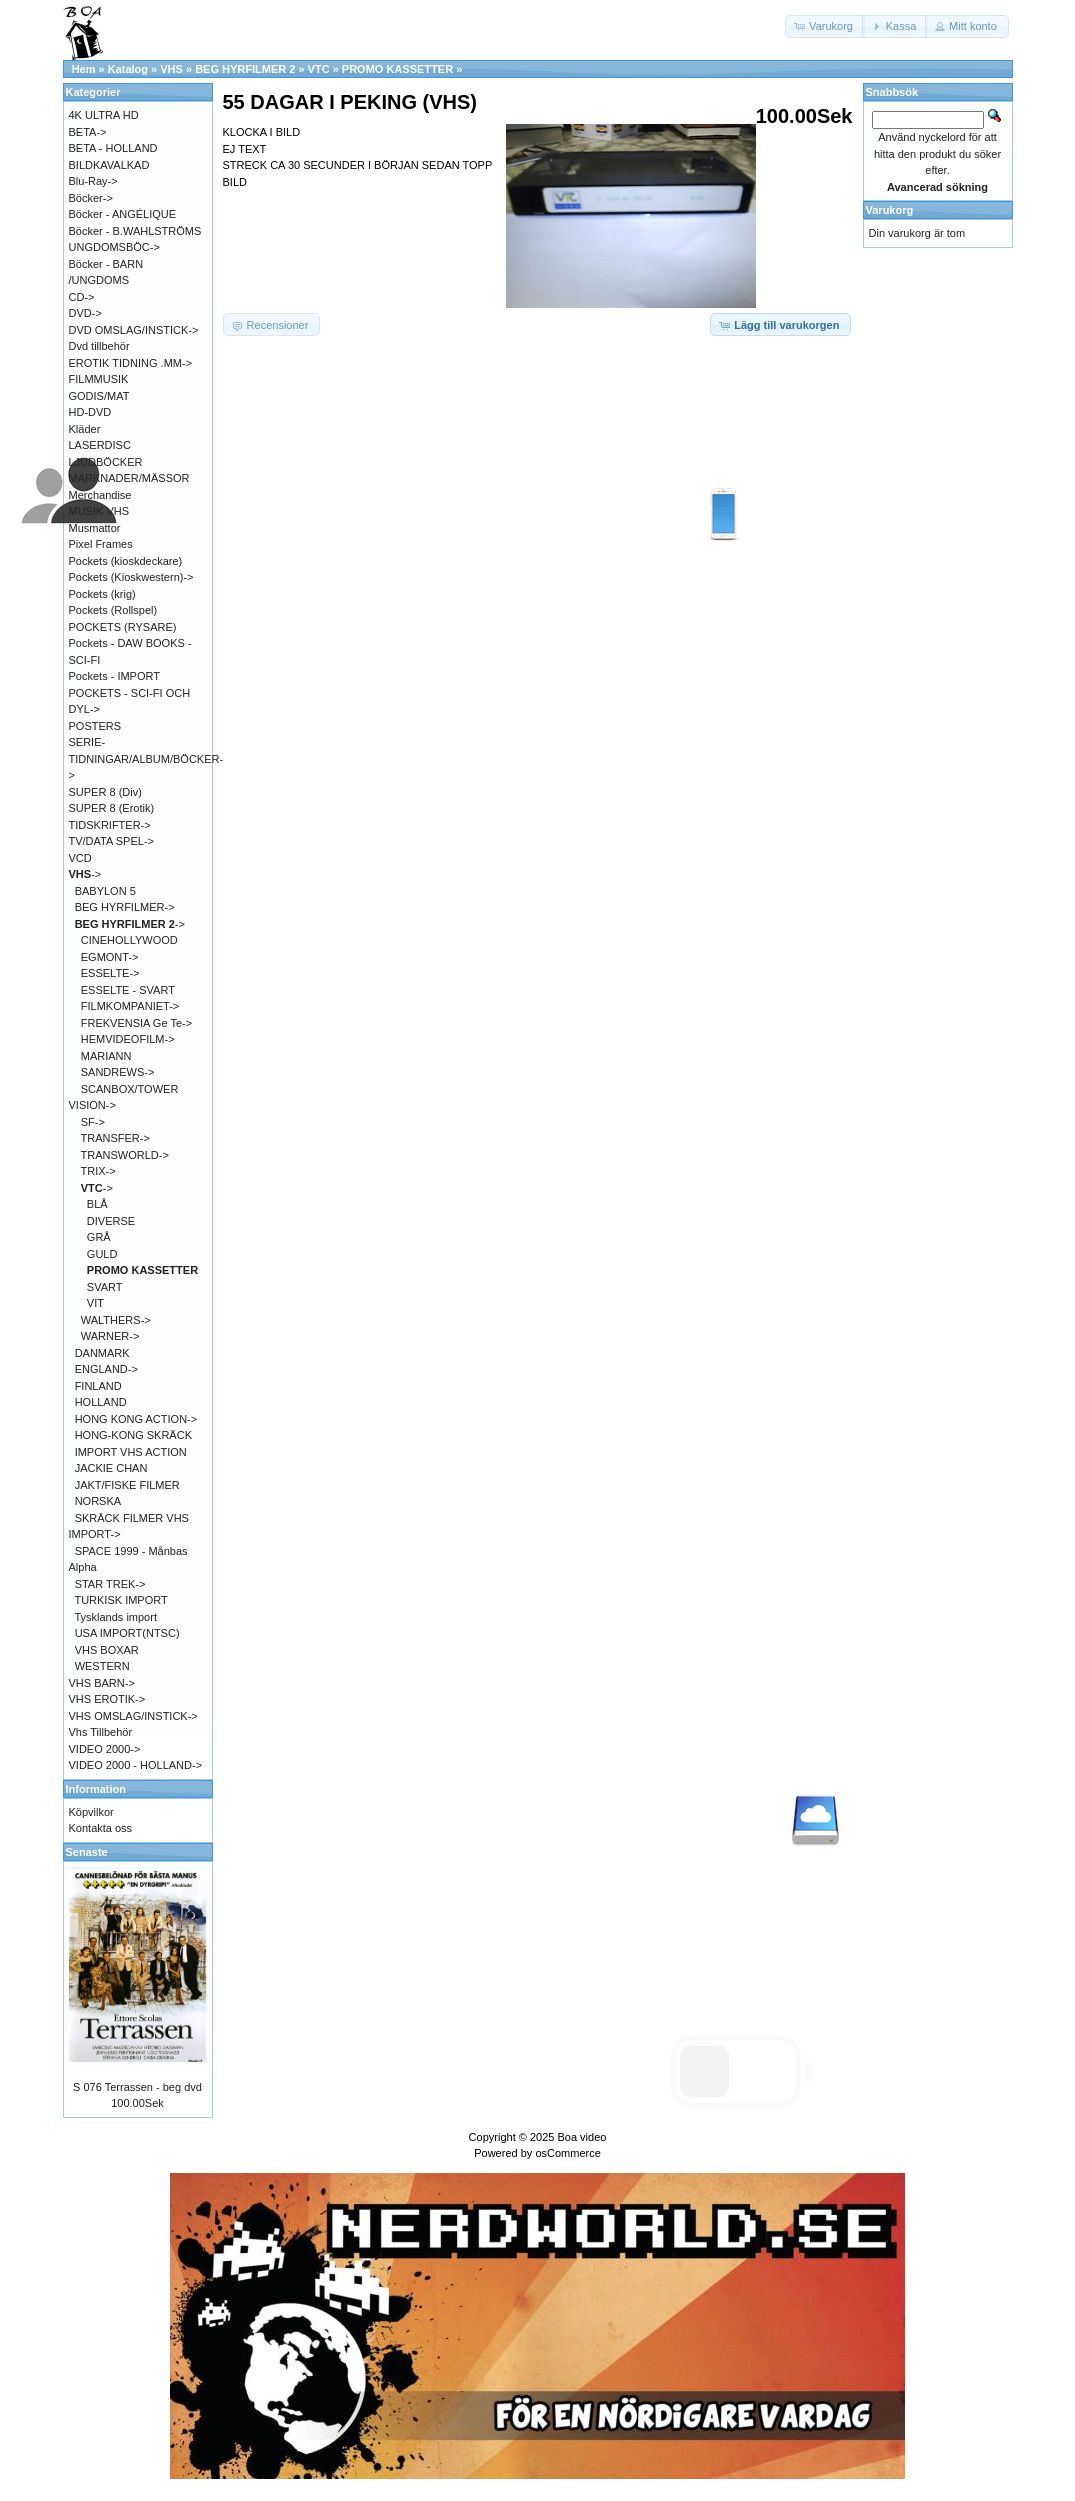 This screenshot has height=2501, width=1075. I want to click on view group or shared folder, so click(69, 481).